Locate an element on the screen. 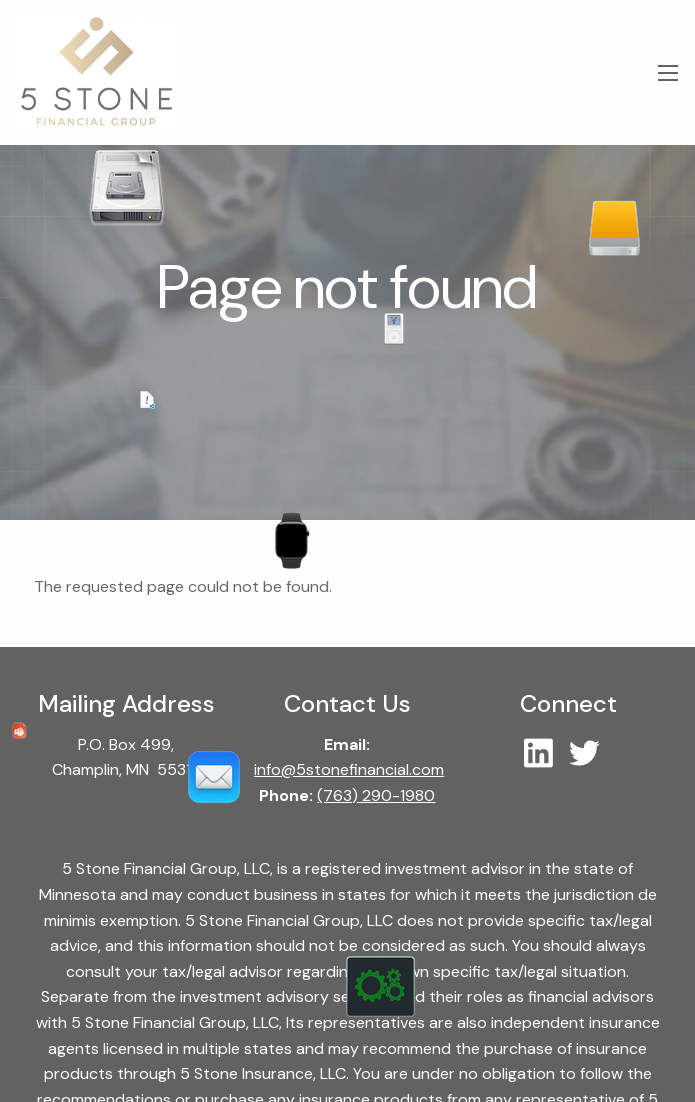 The width and height of the screenshot is (695, 1102). access external storage drives is located at coordinates (614, 229).